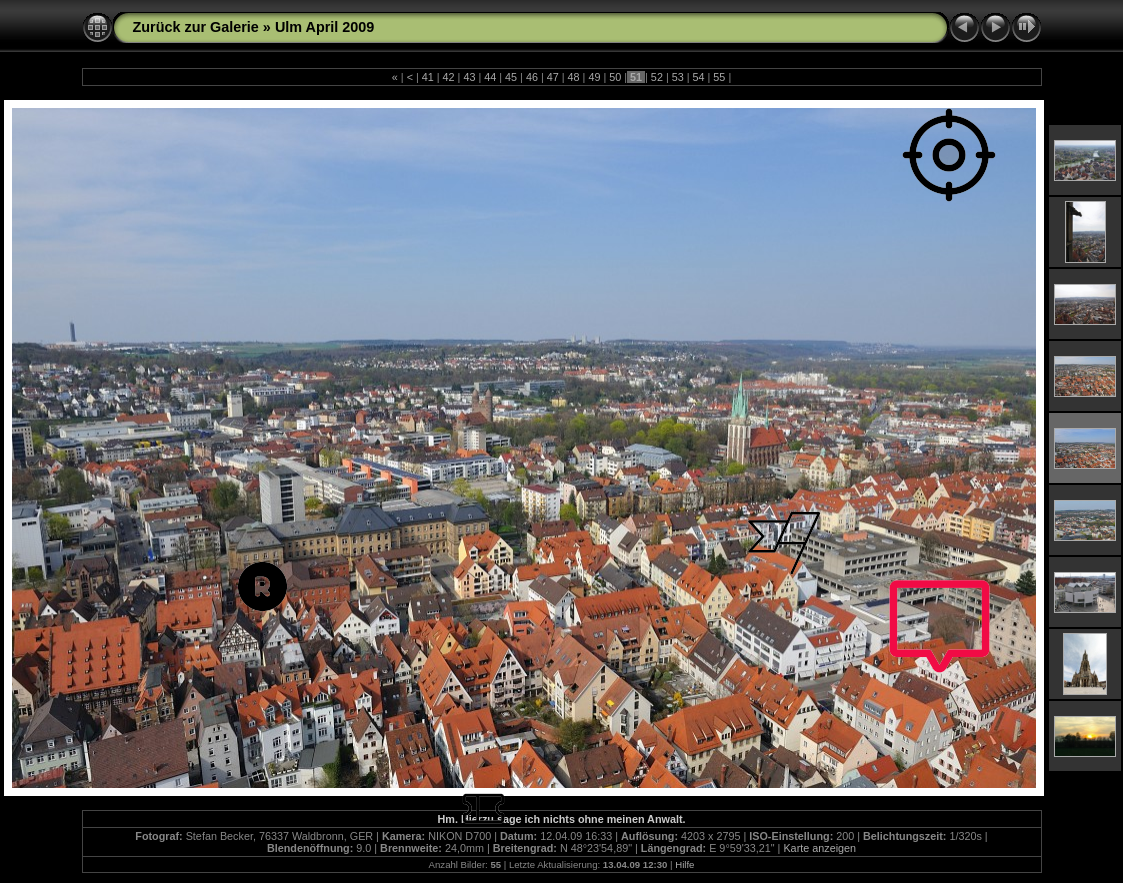 The height and width of the screenshot is (883, 1123). I want to click on flag or bookmark an item, so click(783, 540).